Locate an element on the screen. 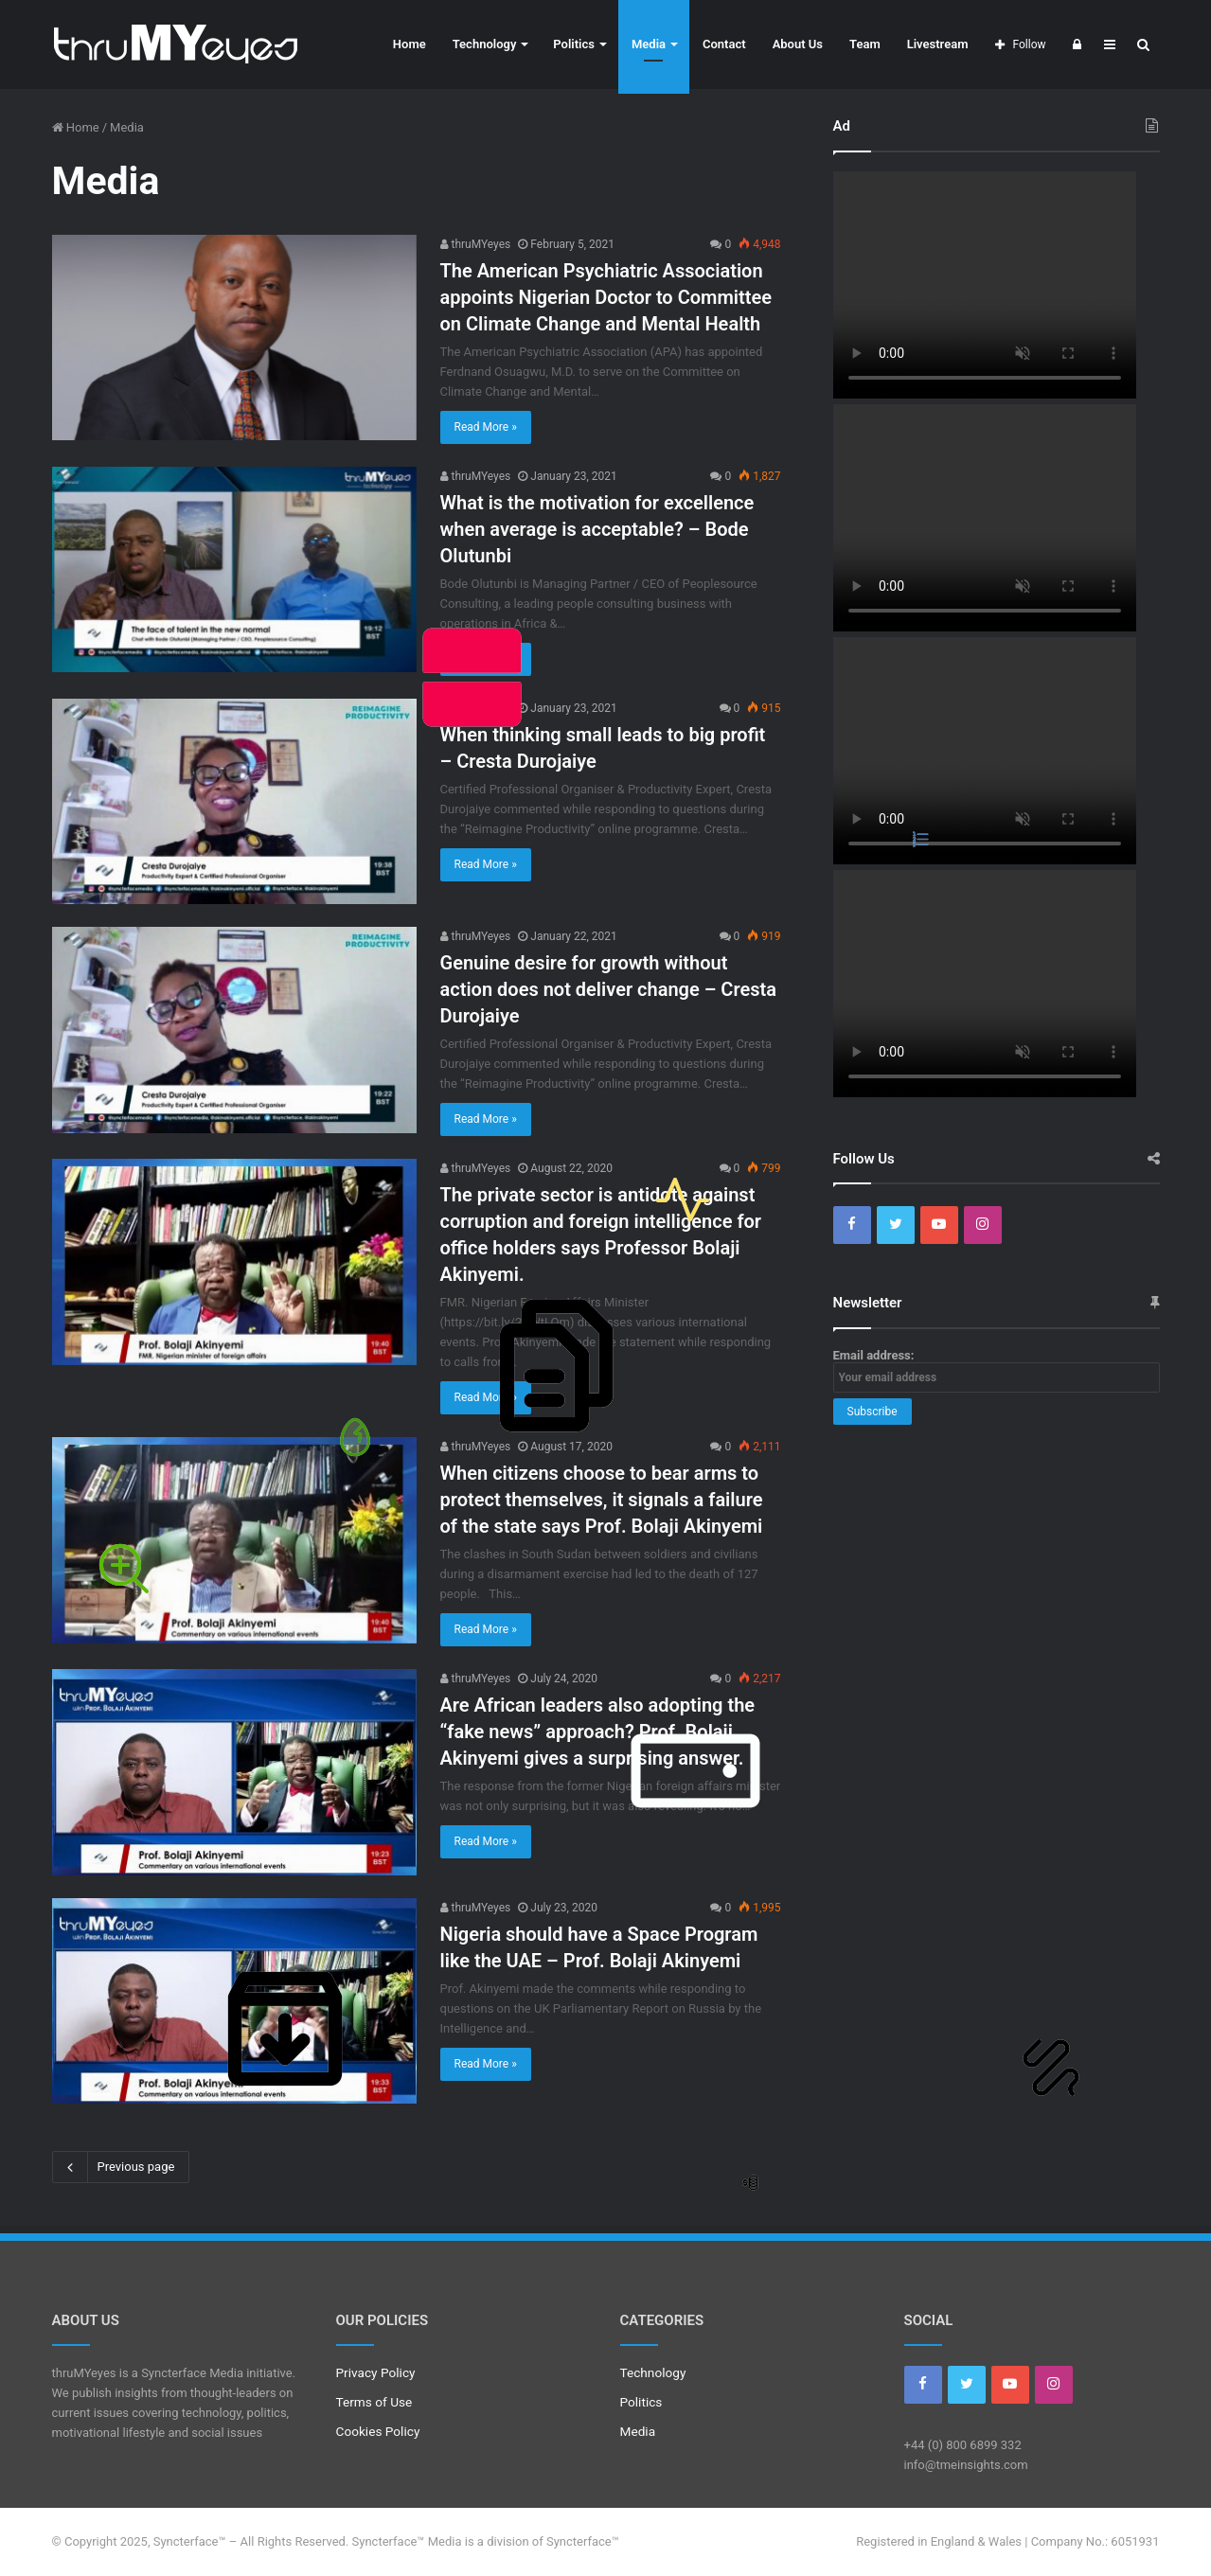 This screenshot has height=2576, width=1211. download to local storage is located at coordinates (285, 2029).